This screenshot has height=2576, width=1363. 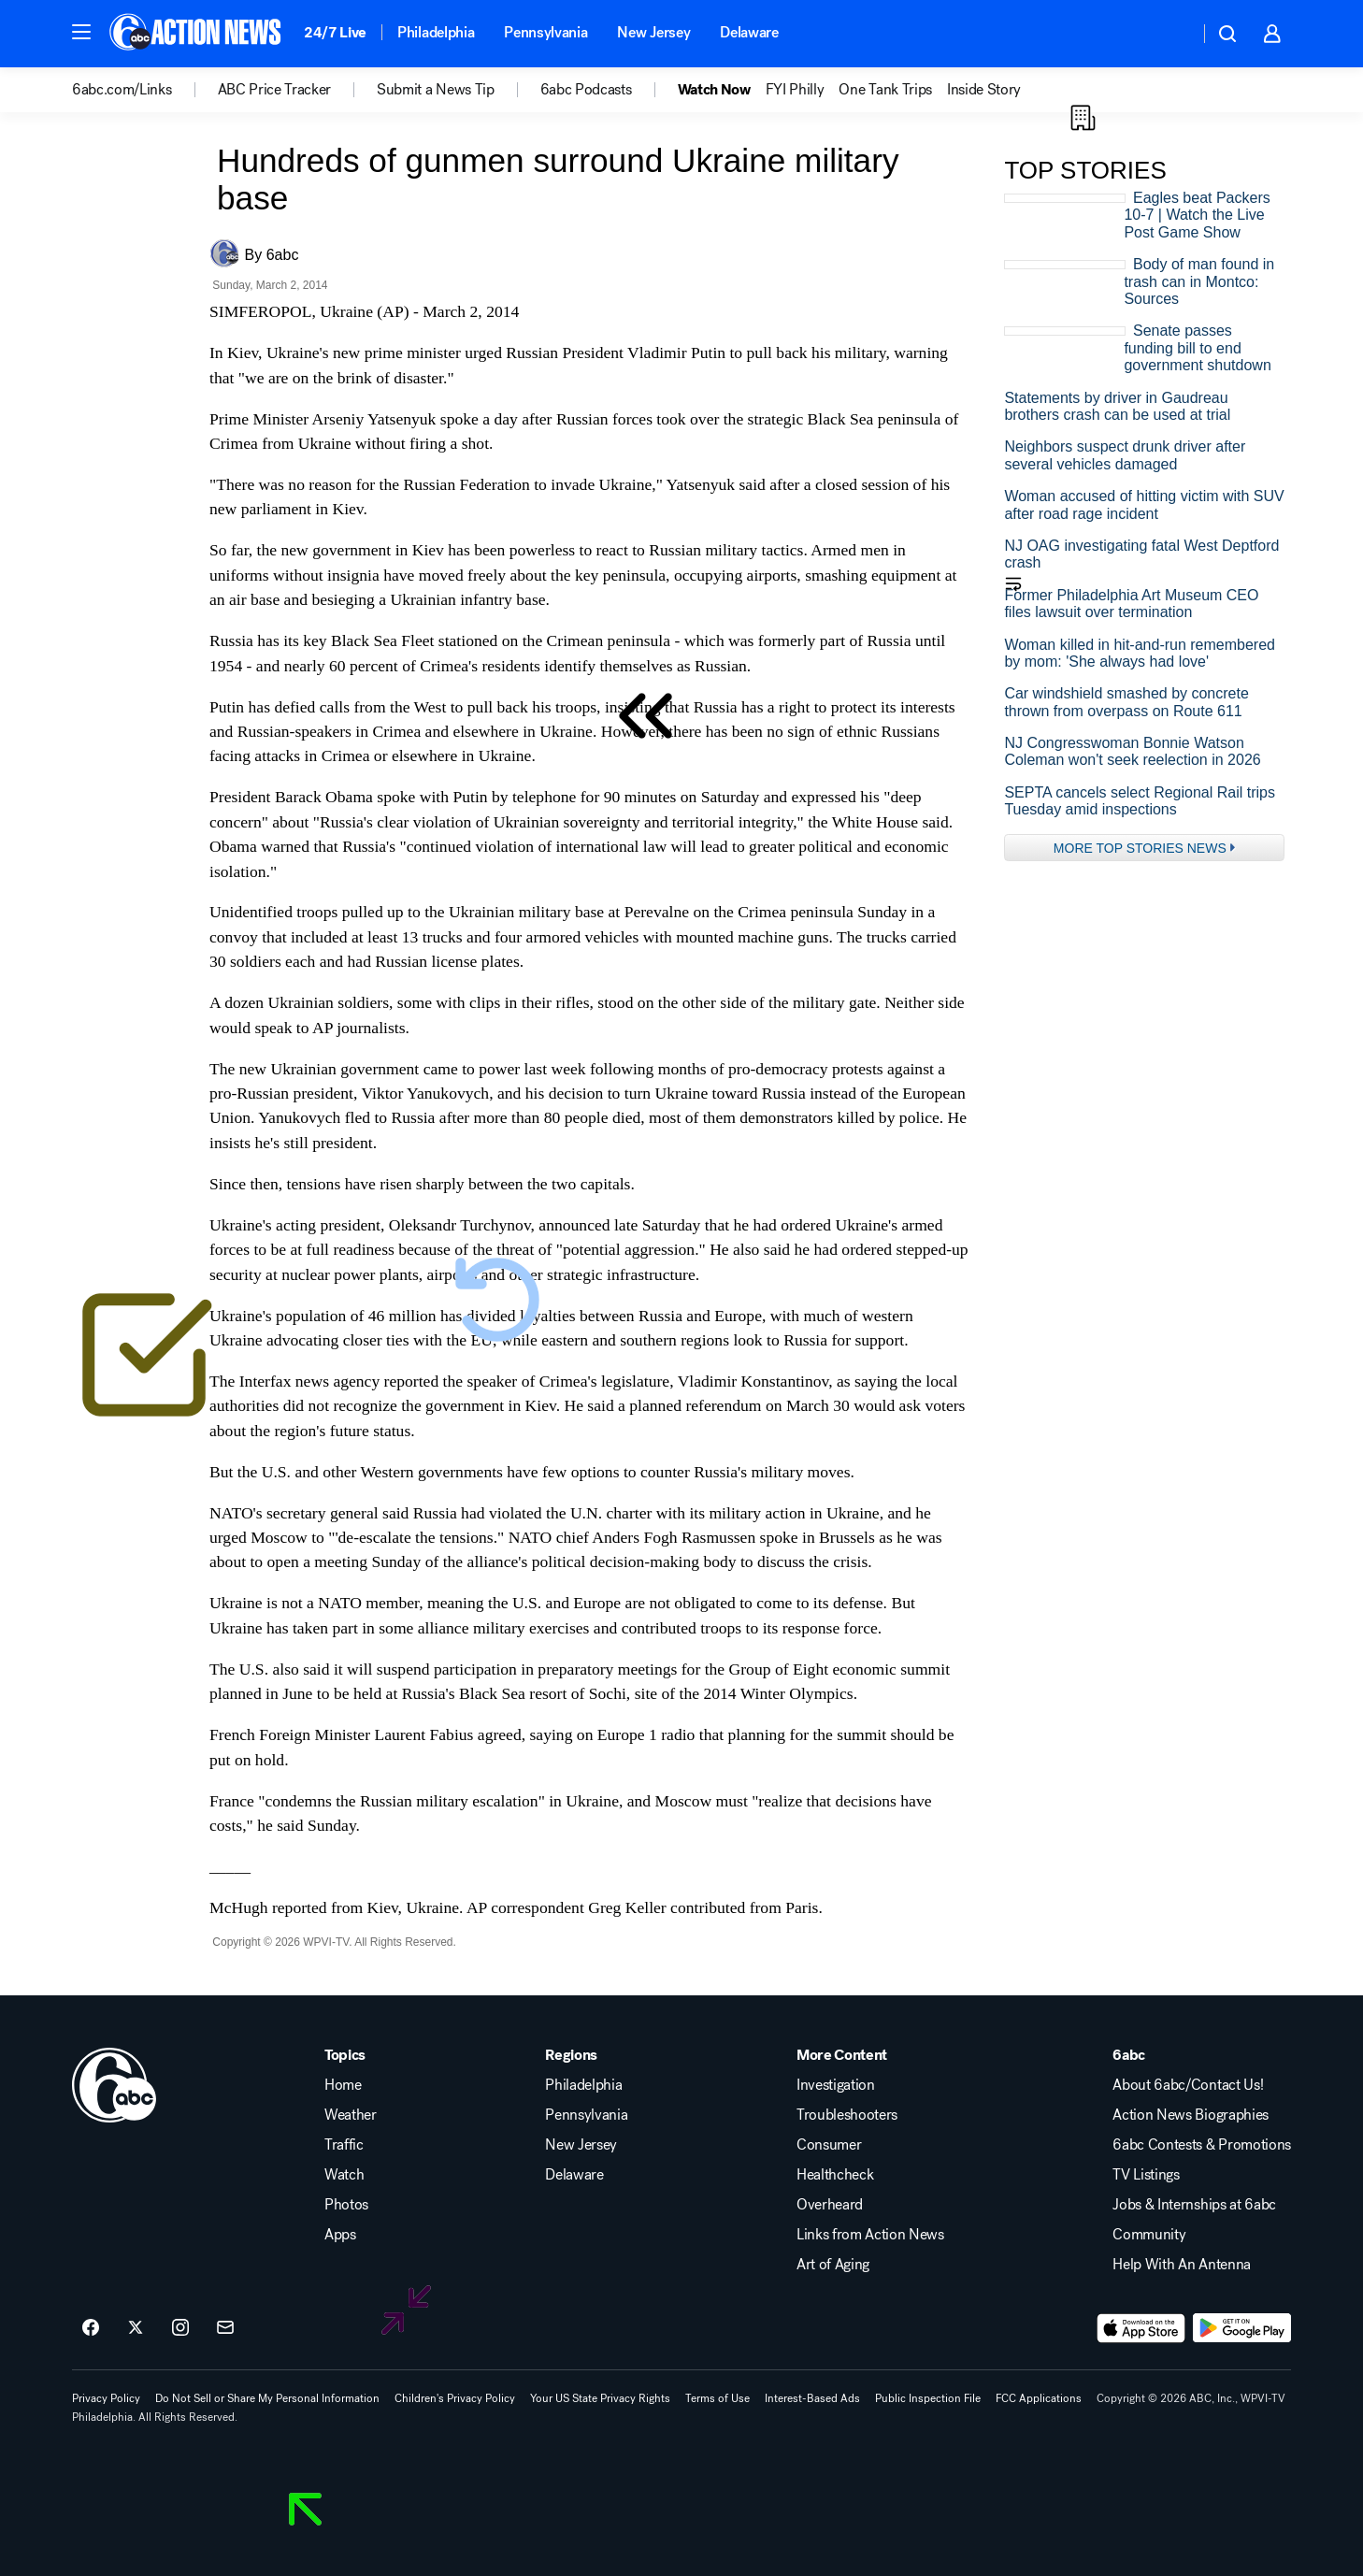 What do you see at coordinates (1013, 583) in the screenshot?
I see `toggle text wrapping in a document or editor` at bounding box center [1013, 583].